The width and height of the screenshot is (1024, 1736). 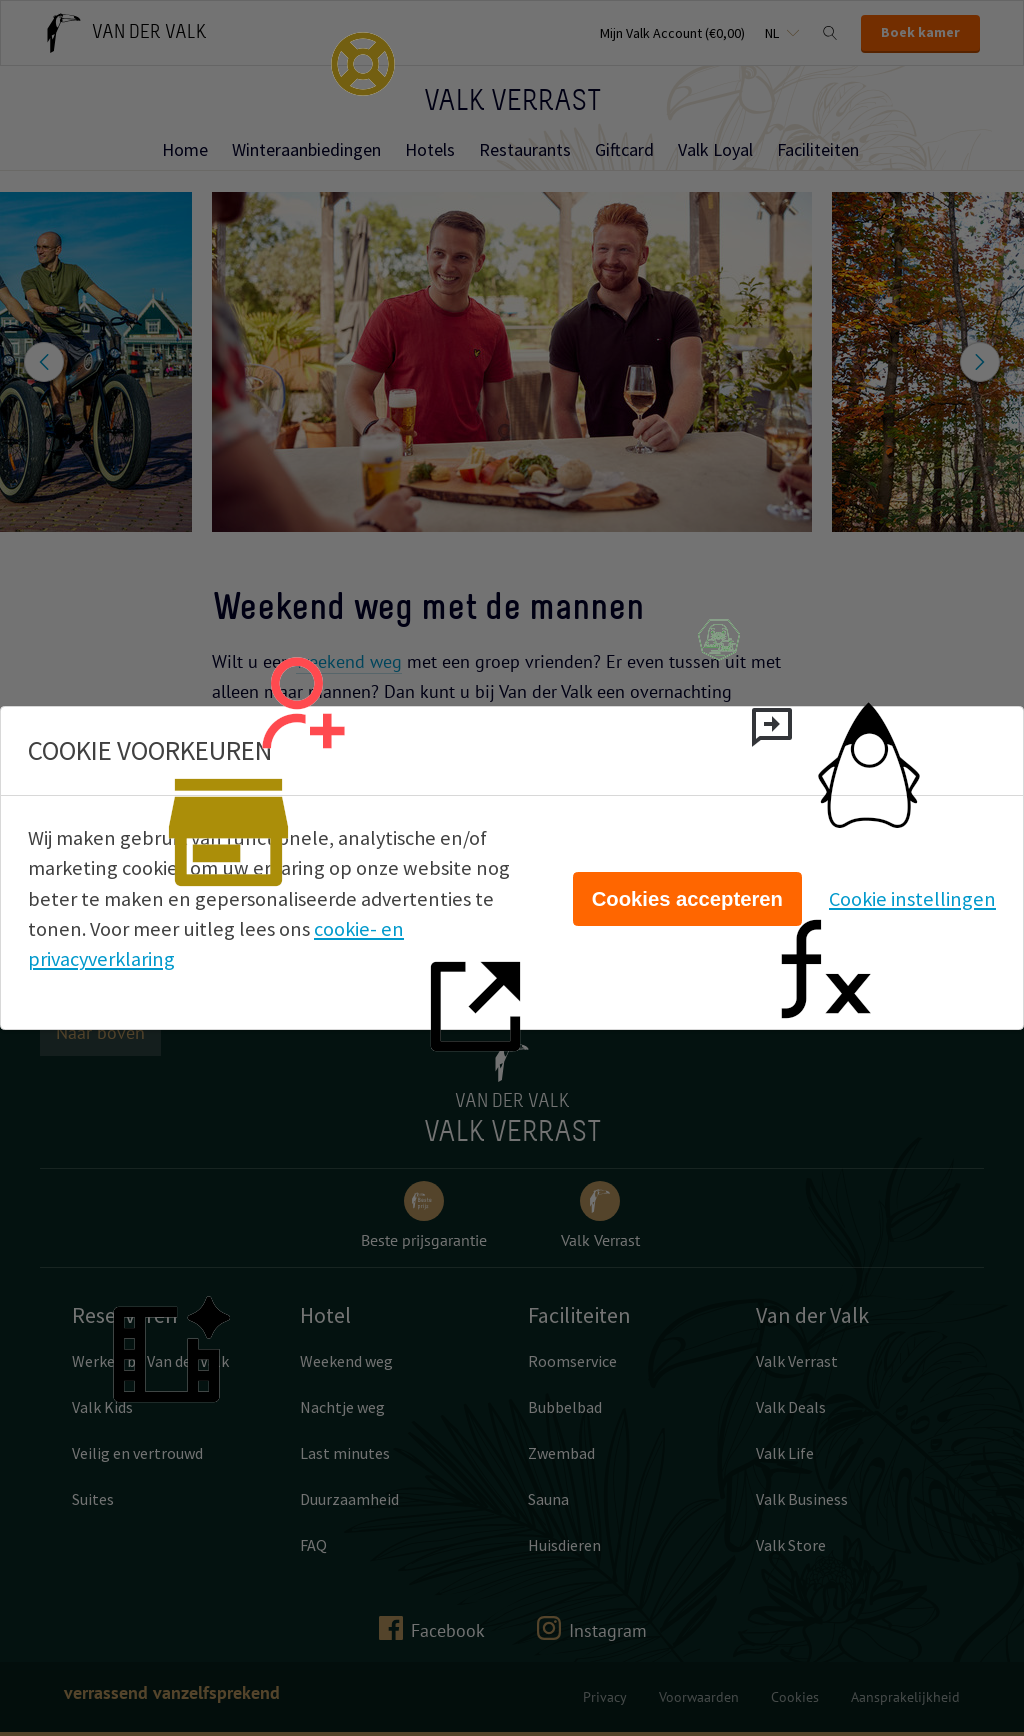 I want to click on access help or support center, so click(x=363, y=64).